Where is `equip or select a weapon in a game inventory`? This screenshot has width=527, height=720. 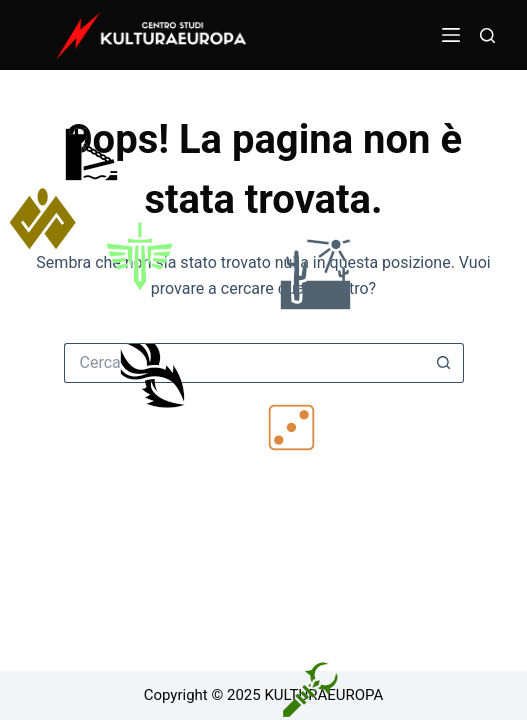 equip or select a weapon in a game inventory is located at coordinates (139, 256).